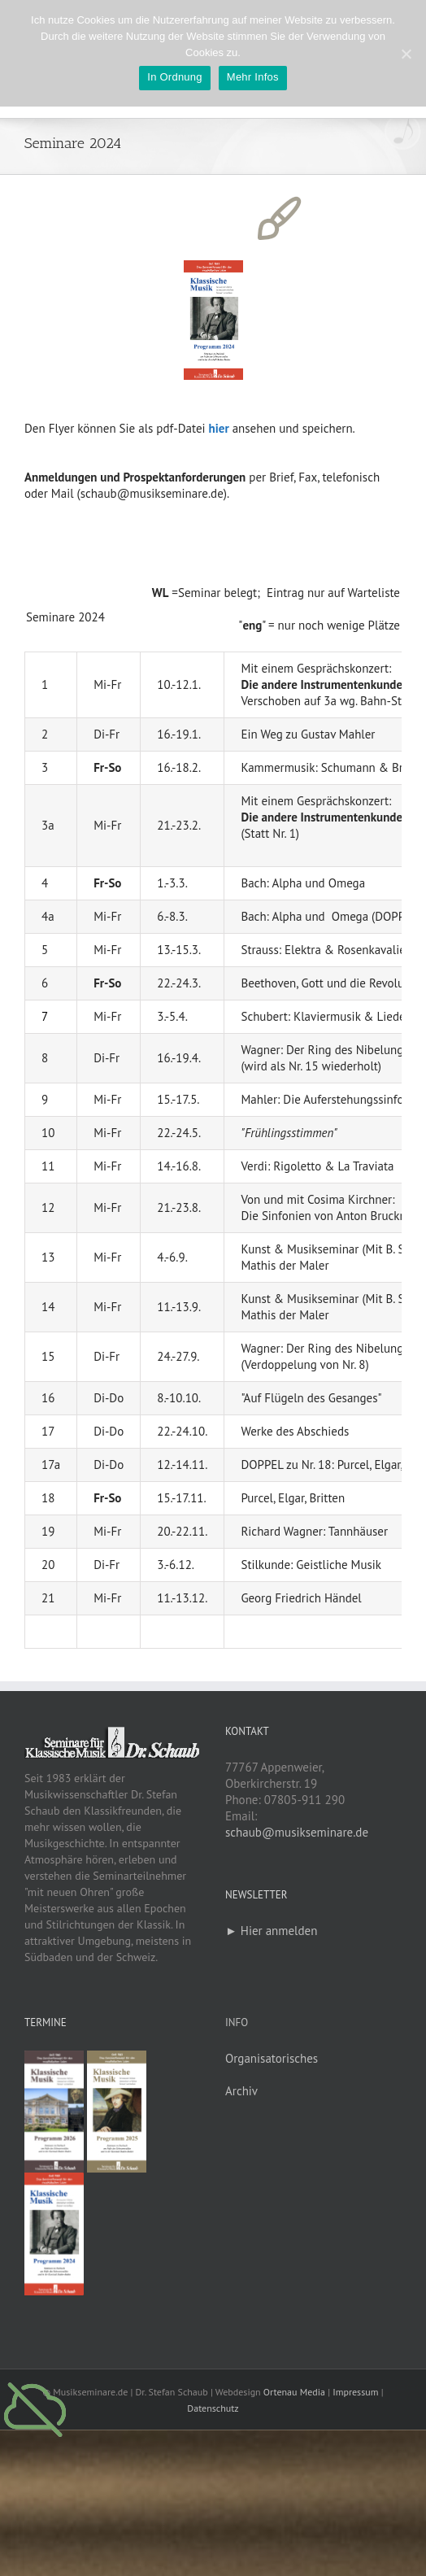 Image resolution: width=426 pixels, height=2576 pixels. What do you see at coordinates (280, 218) in the screenshot?
I see `customize appearance or theme settings` at bounding box center [280, 218].